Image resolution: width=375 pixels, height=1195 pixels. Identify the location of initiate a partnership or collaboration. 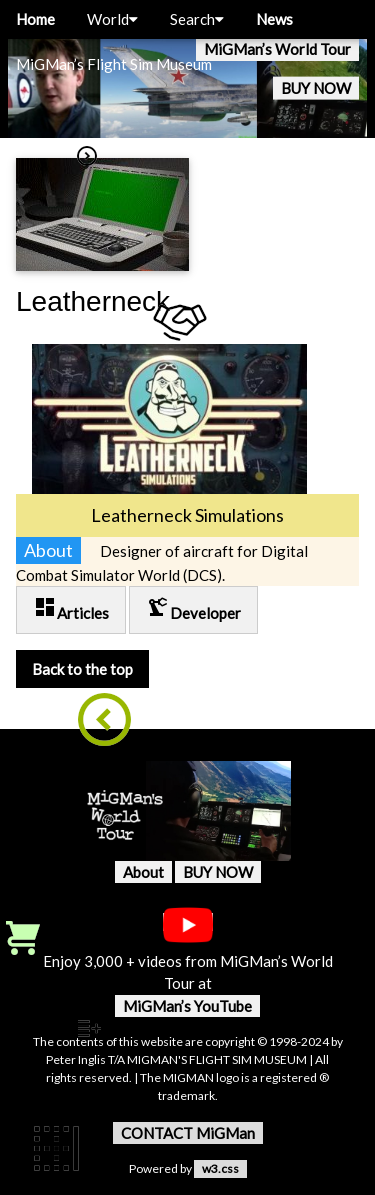
(180, 321).